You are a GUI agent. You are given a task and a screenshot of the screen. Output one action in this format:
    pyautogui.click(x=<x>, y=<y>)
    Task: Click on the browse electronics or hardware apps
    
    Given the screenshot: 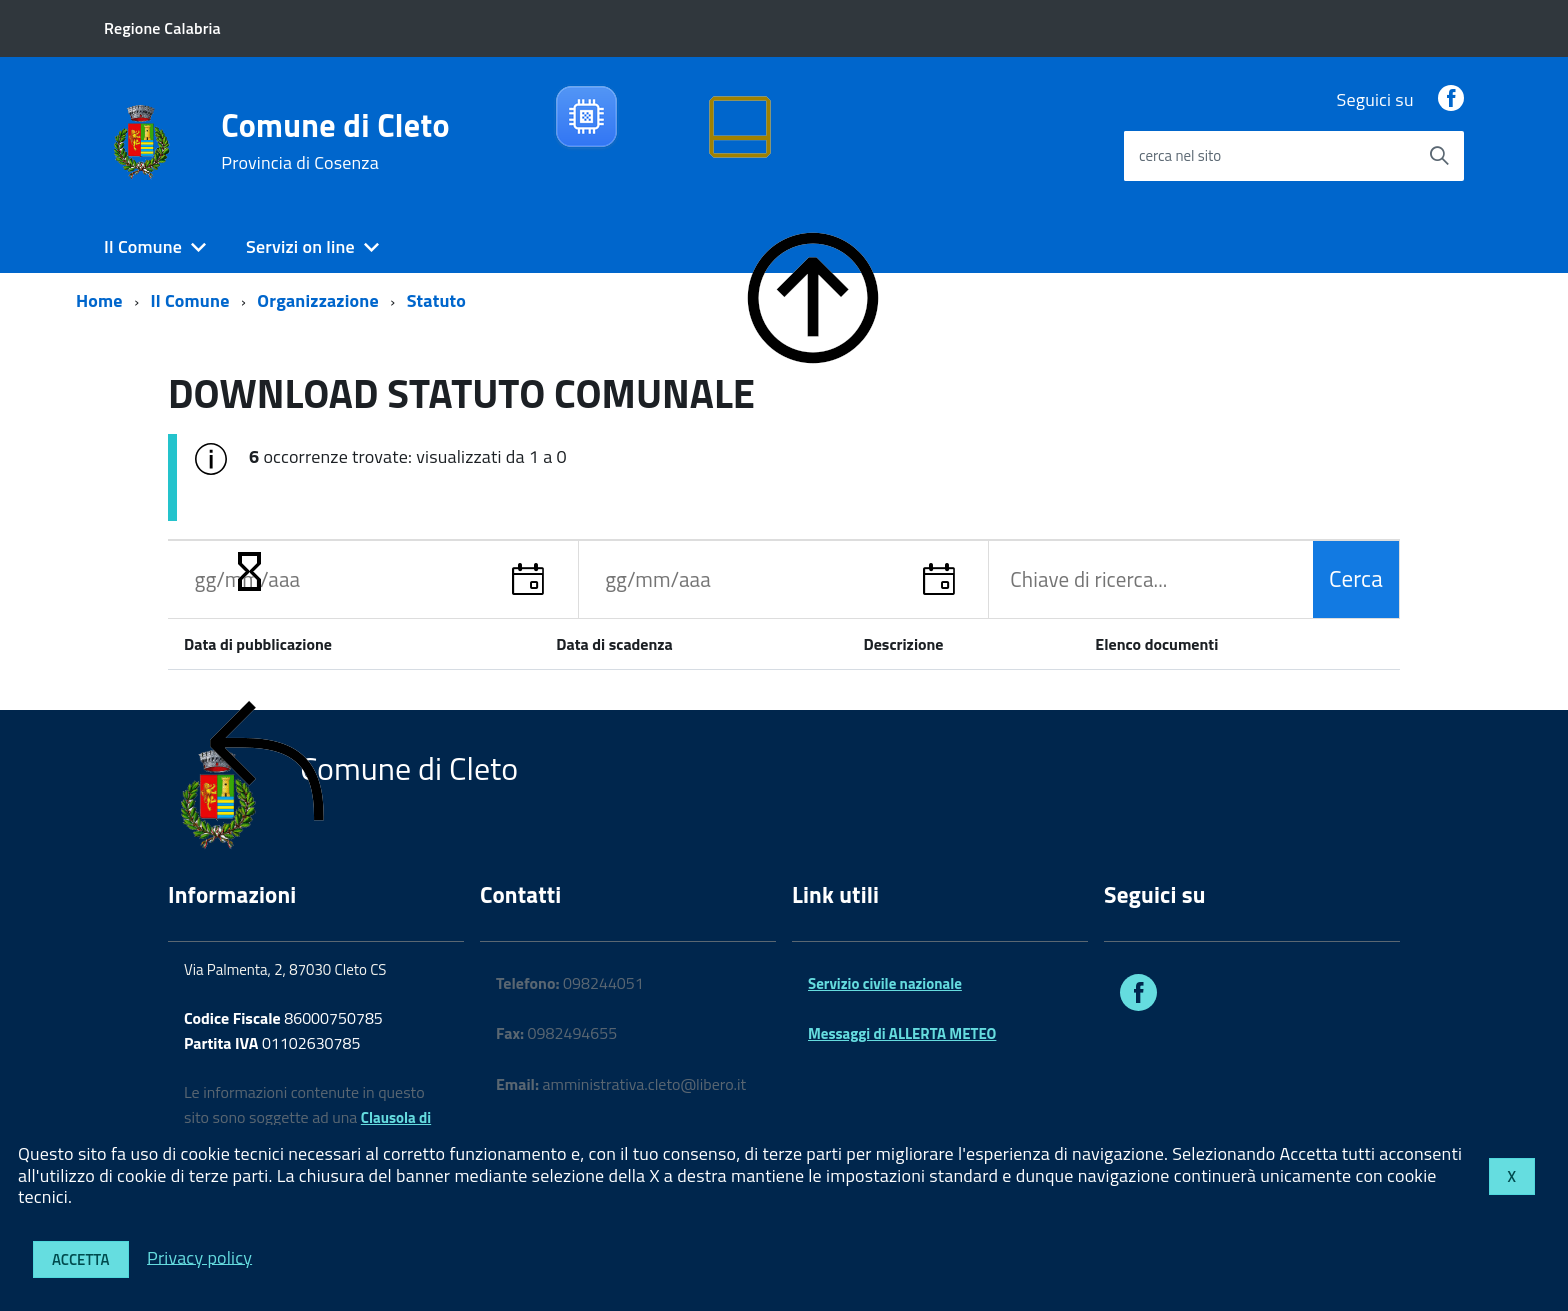 What is the action you would take?
    pyautogui.click(x=586, y=116)
    